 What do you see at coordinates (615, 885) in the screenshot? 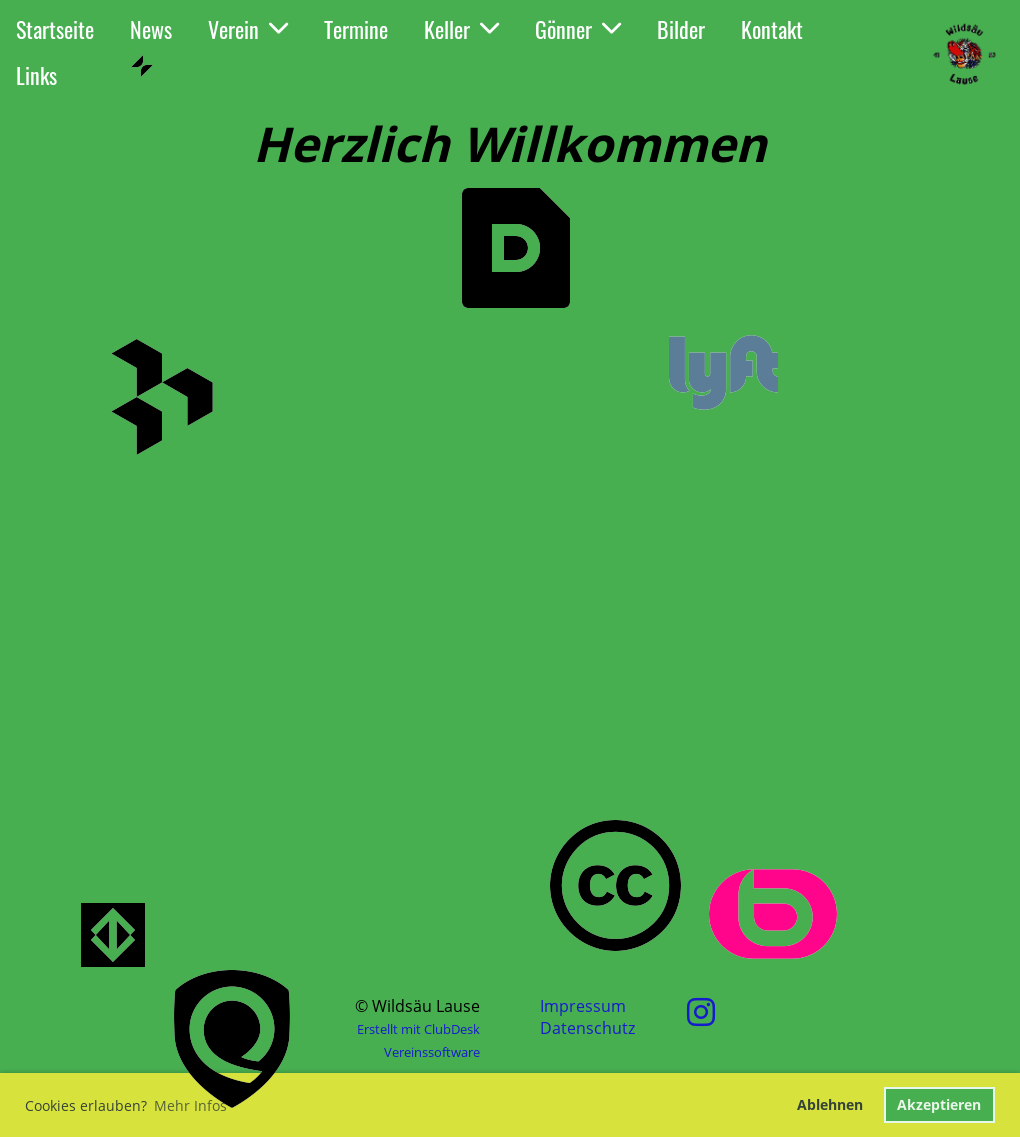
I see `indicates content is licensed under Creative Commons` at bounding box center [615, 885].